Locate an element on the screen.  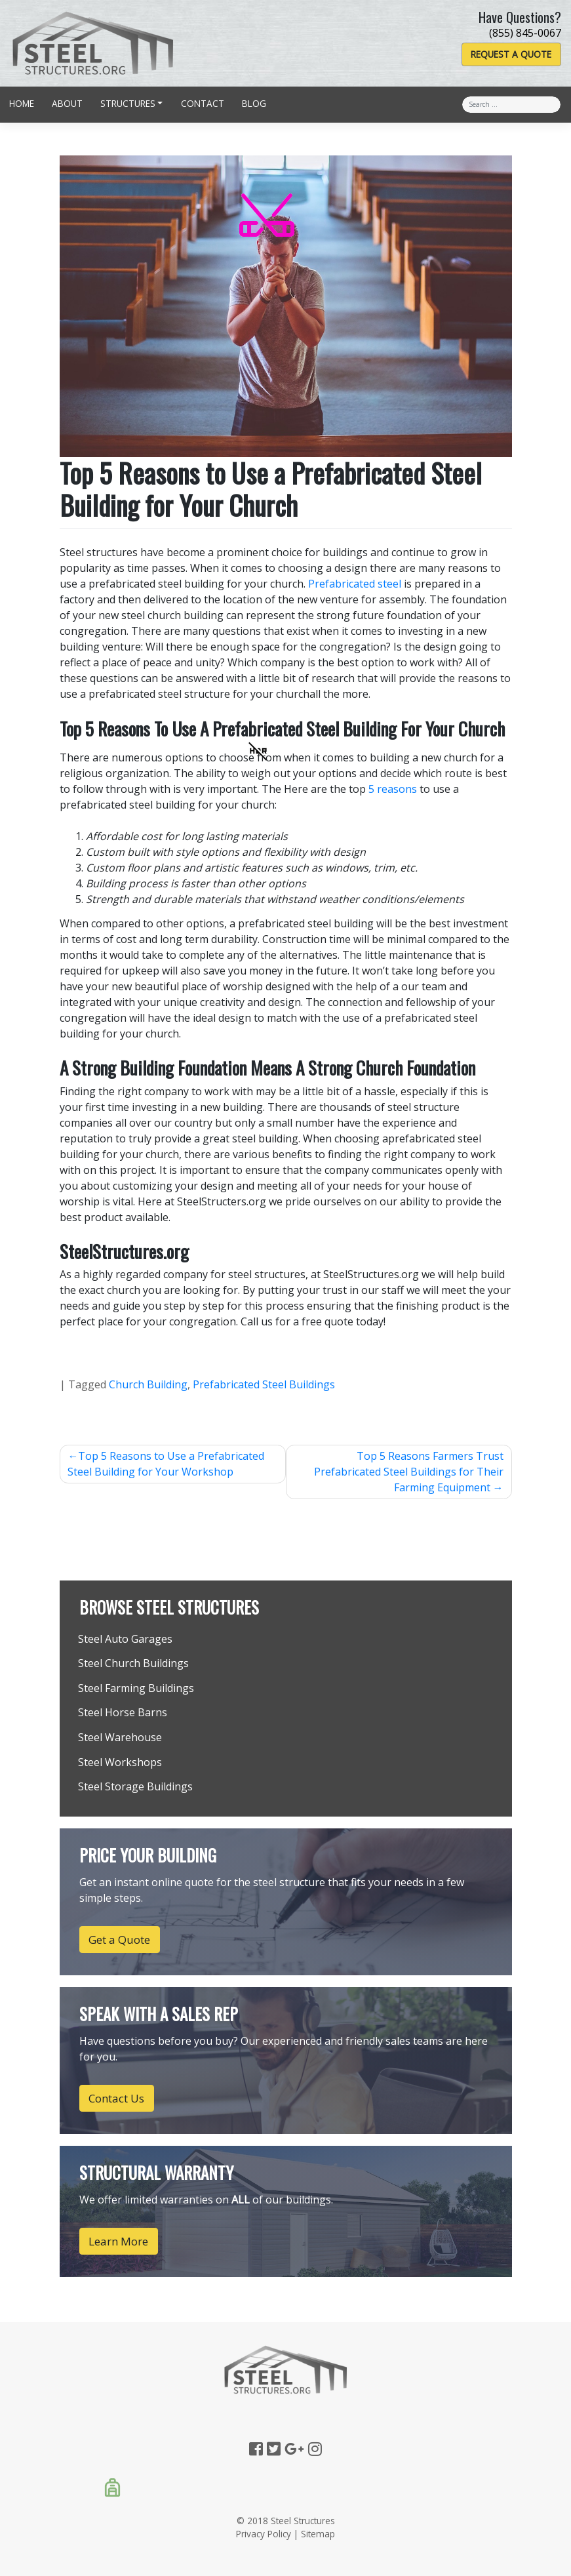
disable HDR mode in camera settings is located at coordinates (258, 751).